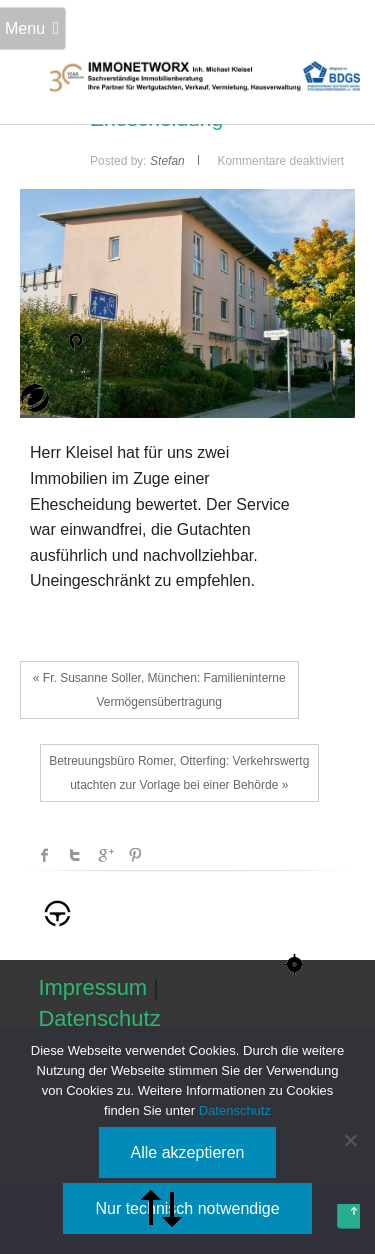 This screenshot has height=1254, width=375. What do you see at coordinates (35, 398) in the screenshot?
I see `trend micro logo` at bounding box center [35, 398].